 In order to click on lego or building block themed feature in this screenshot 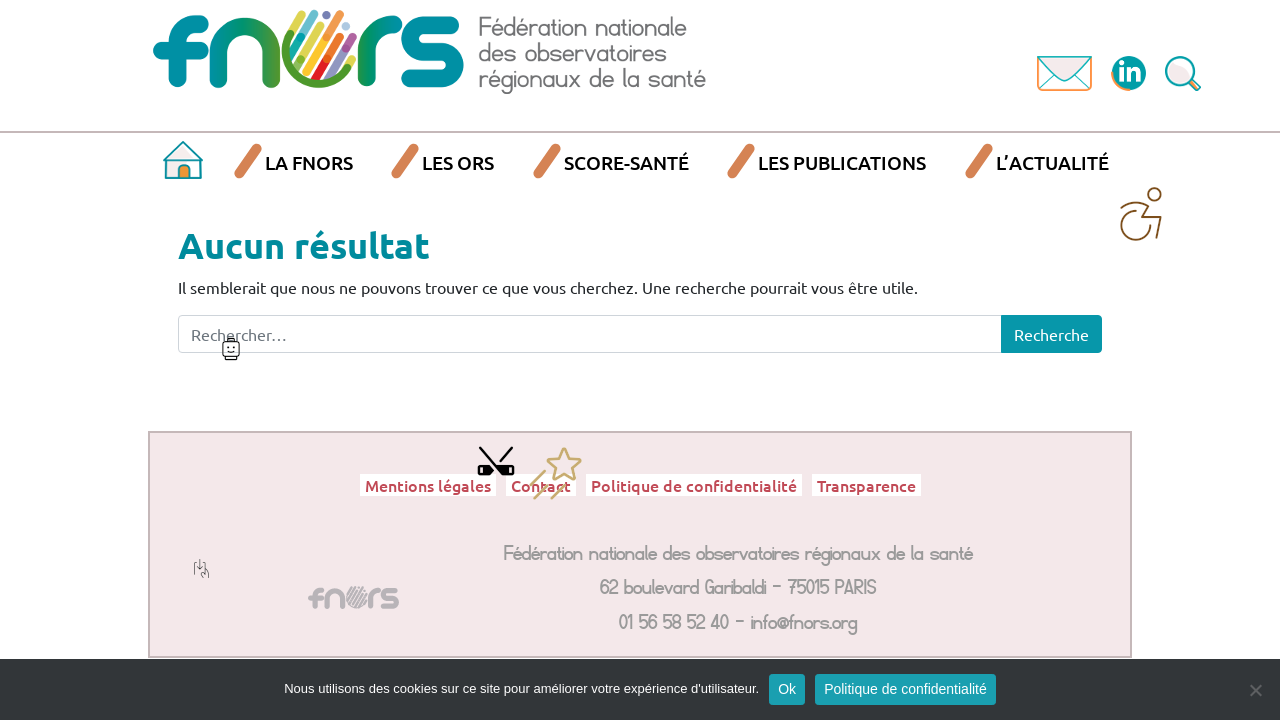, I will do `click(231, 349)`.